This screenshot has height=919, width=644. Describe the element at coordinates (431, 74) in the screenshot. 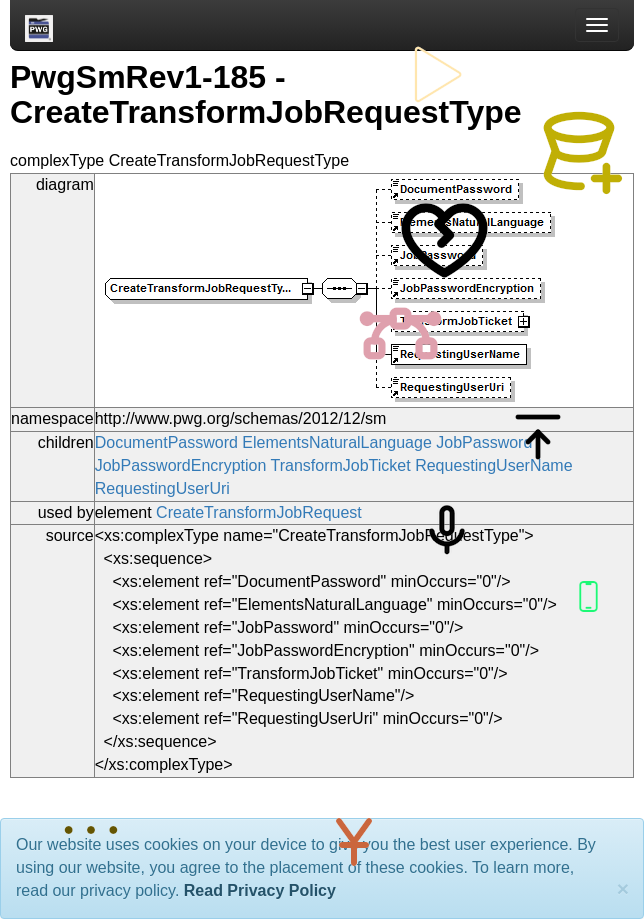

I see `play media or start playback` at that location.